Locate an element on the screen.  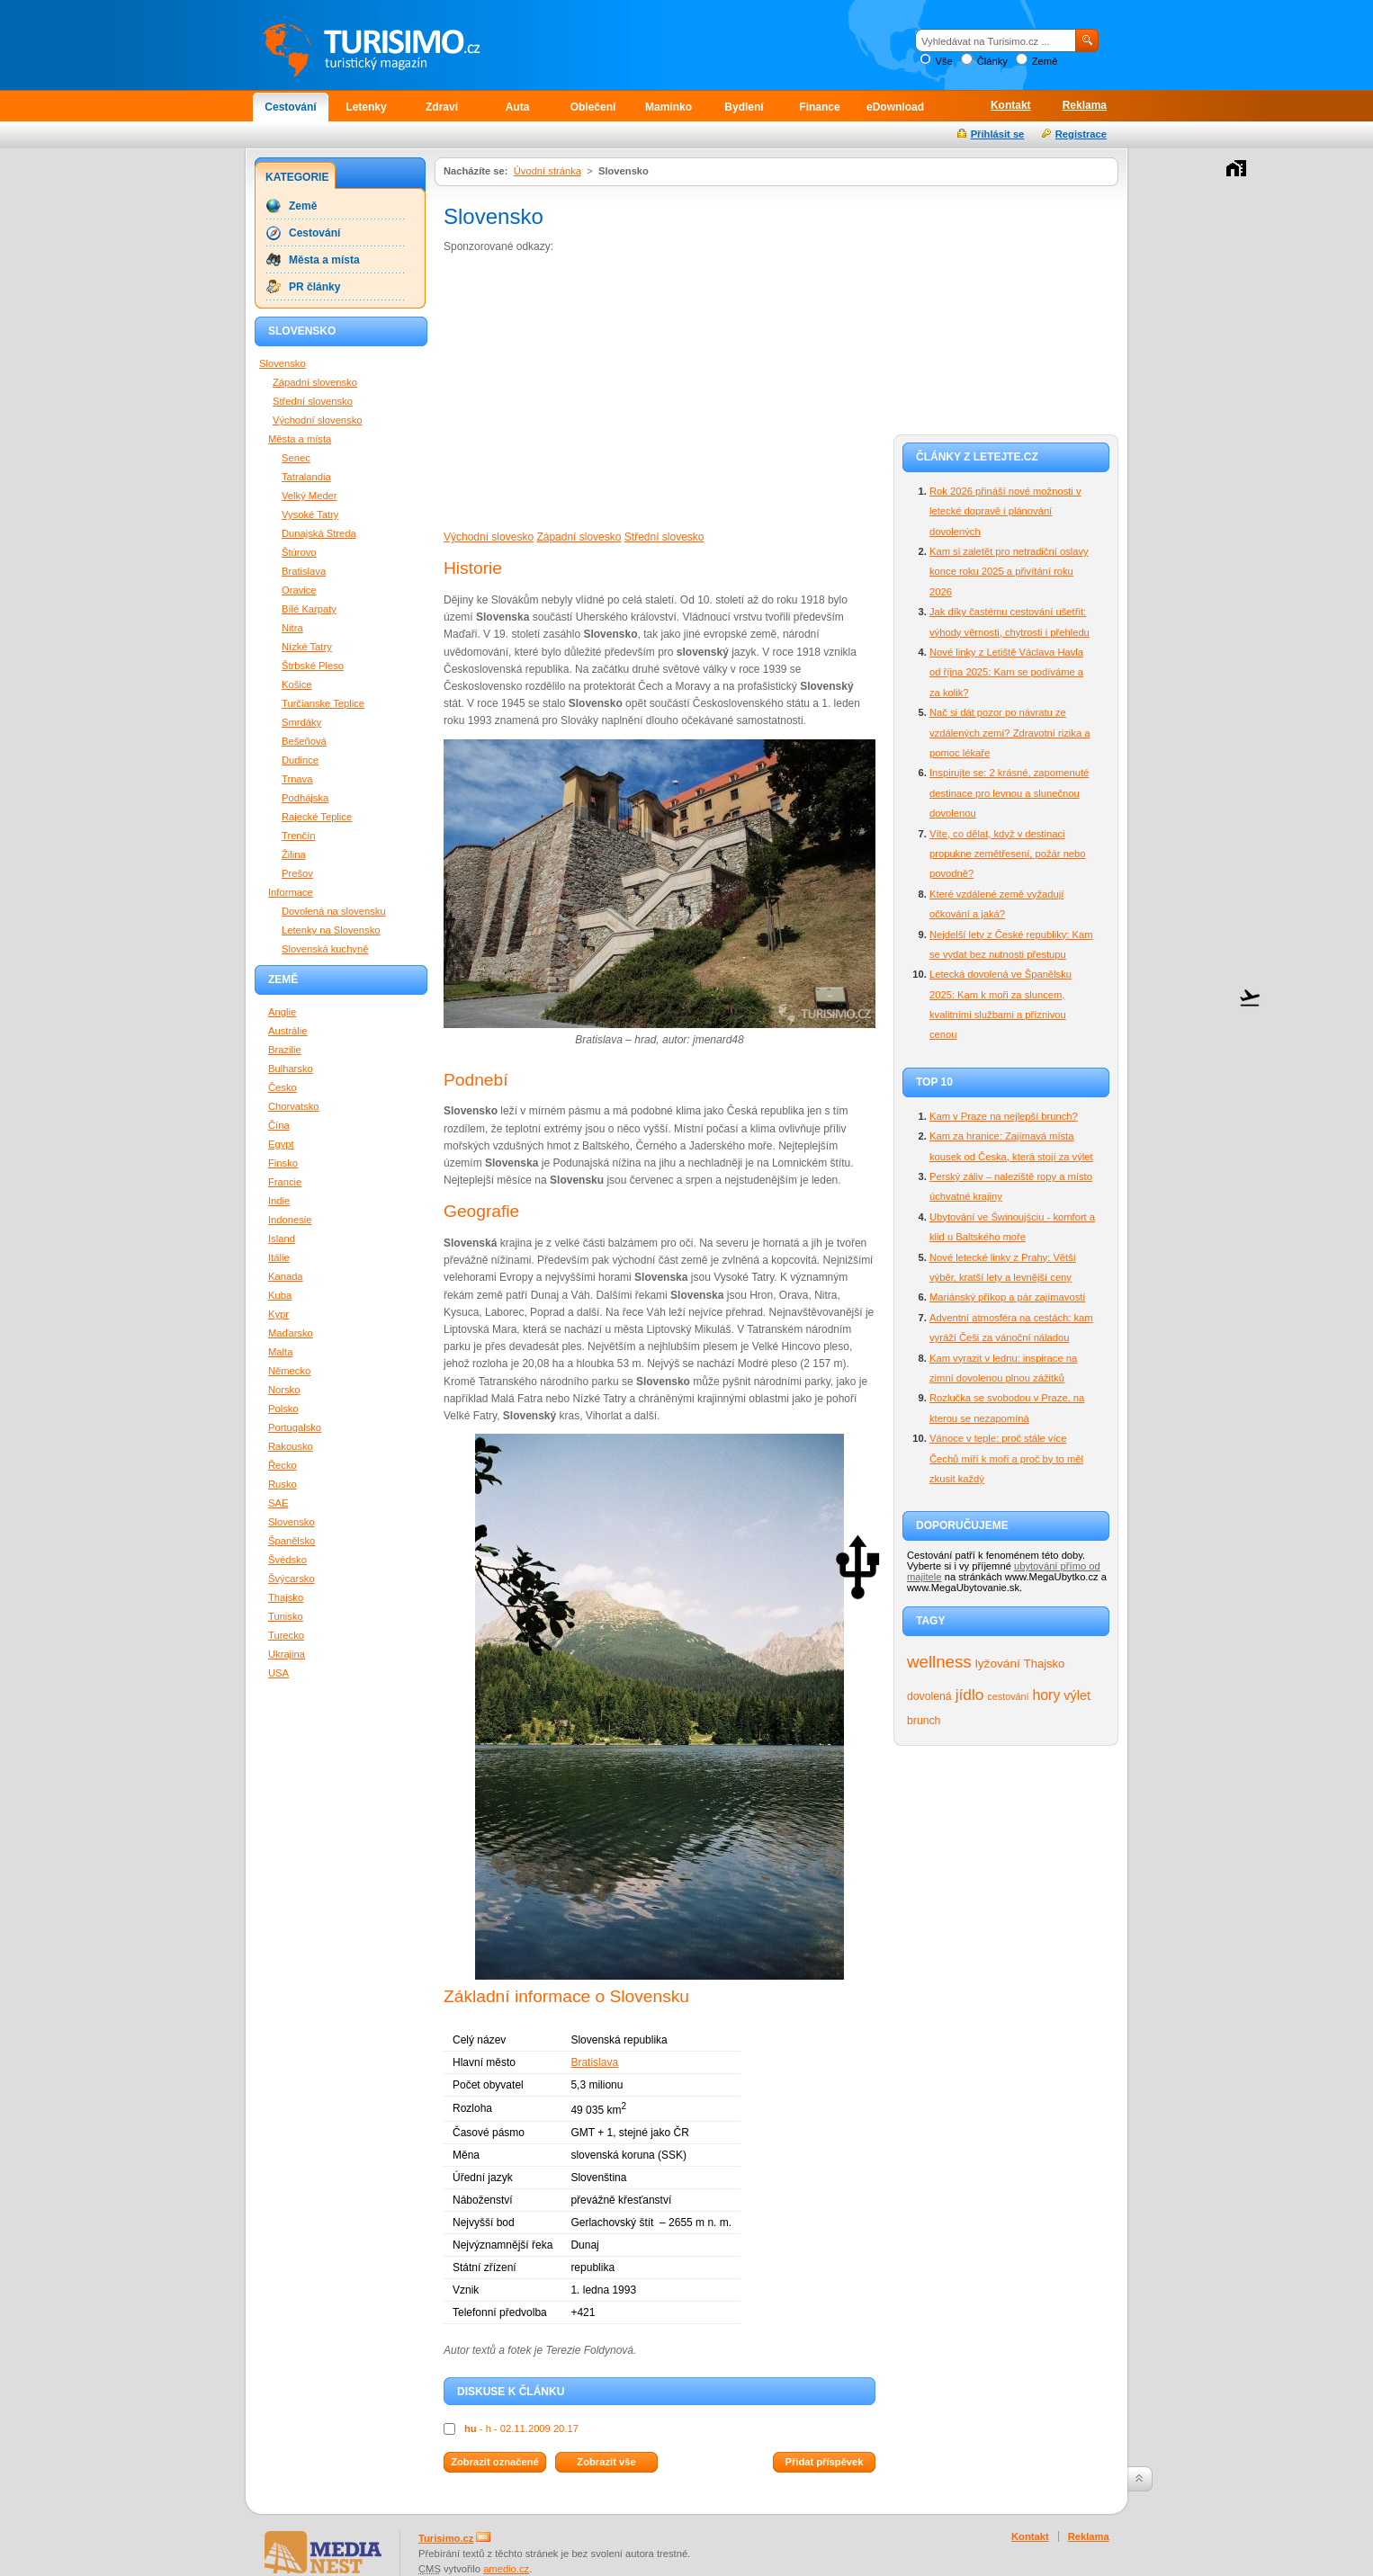
view flight departure information is located at coordinates (1250, 997).